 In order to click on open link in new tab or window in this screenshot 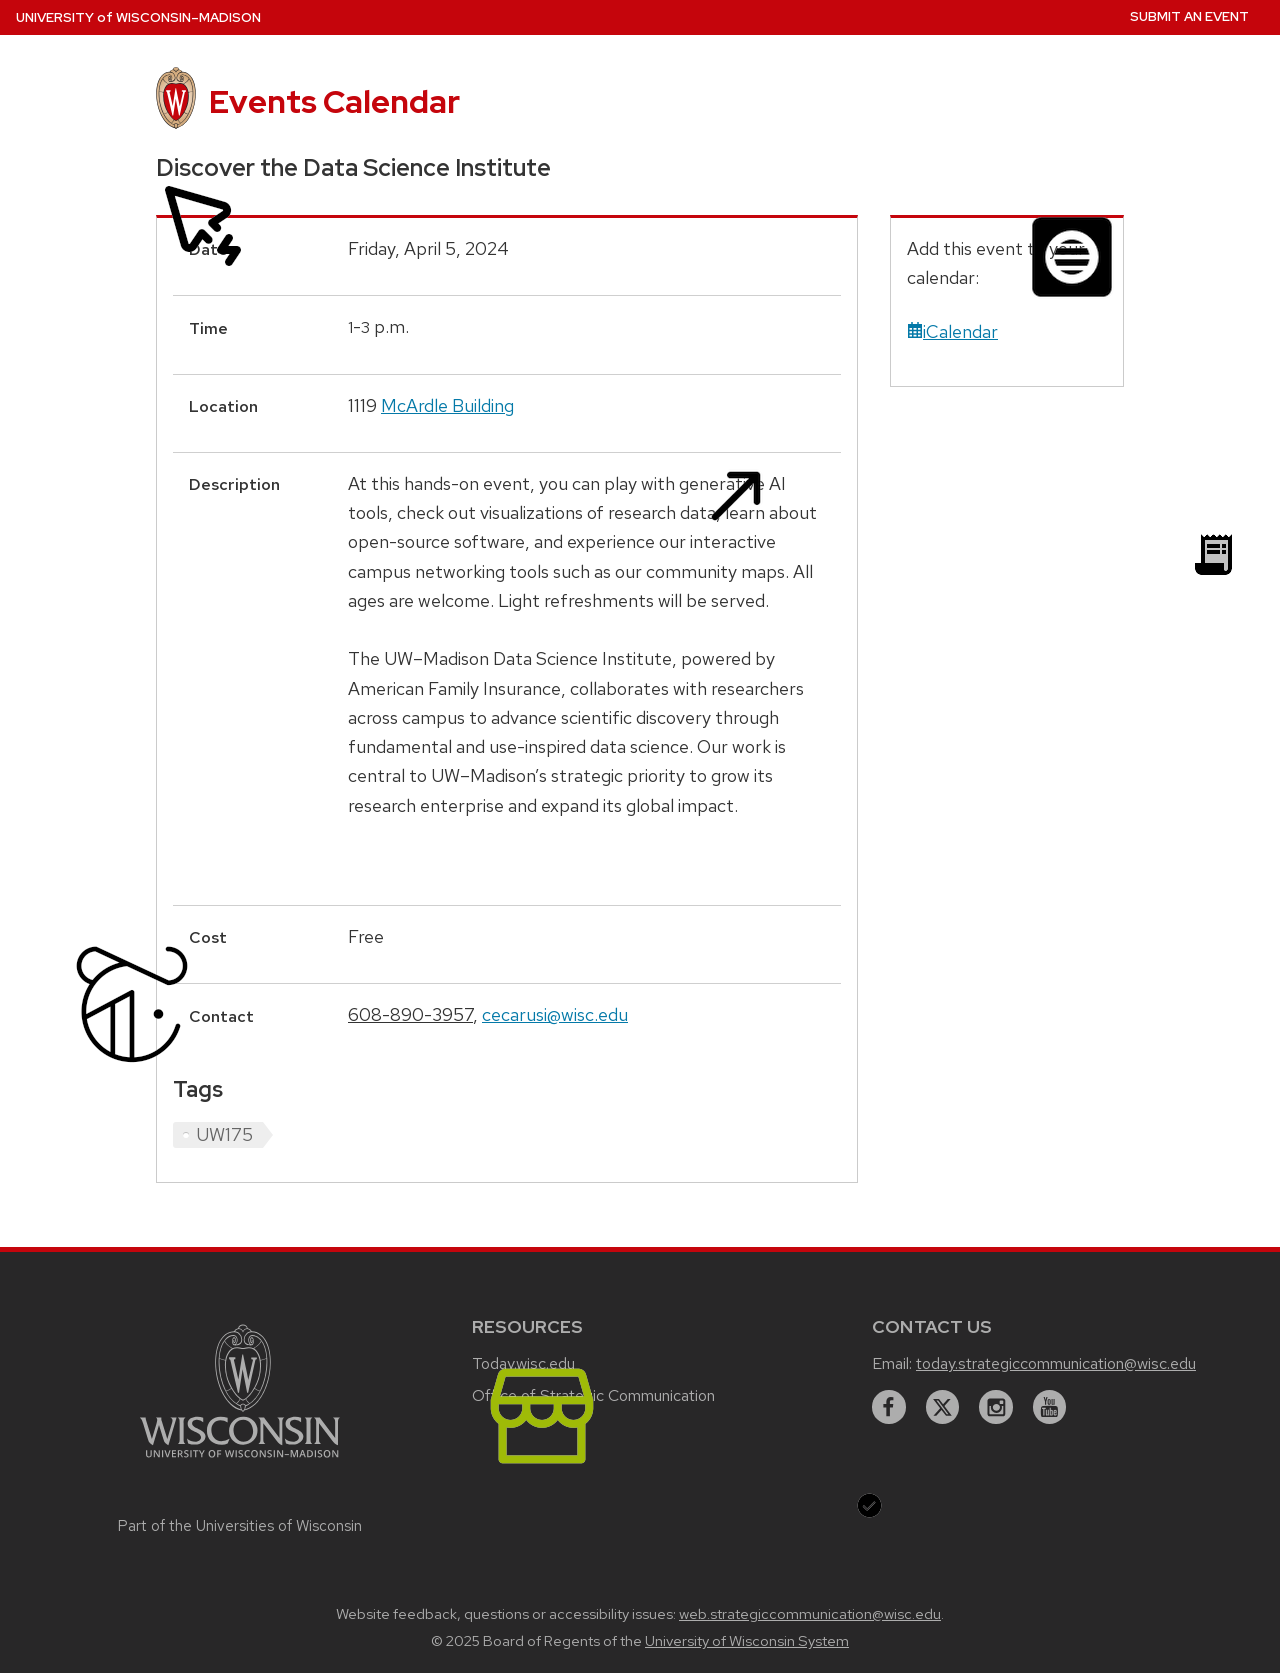, I will do `click(737, 495)`.